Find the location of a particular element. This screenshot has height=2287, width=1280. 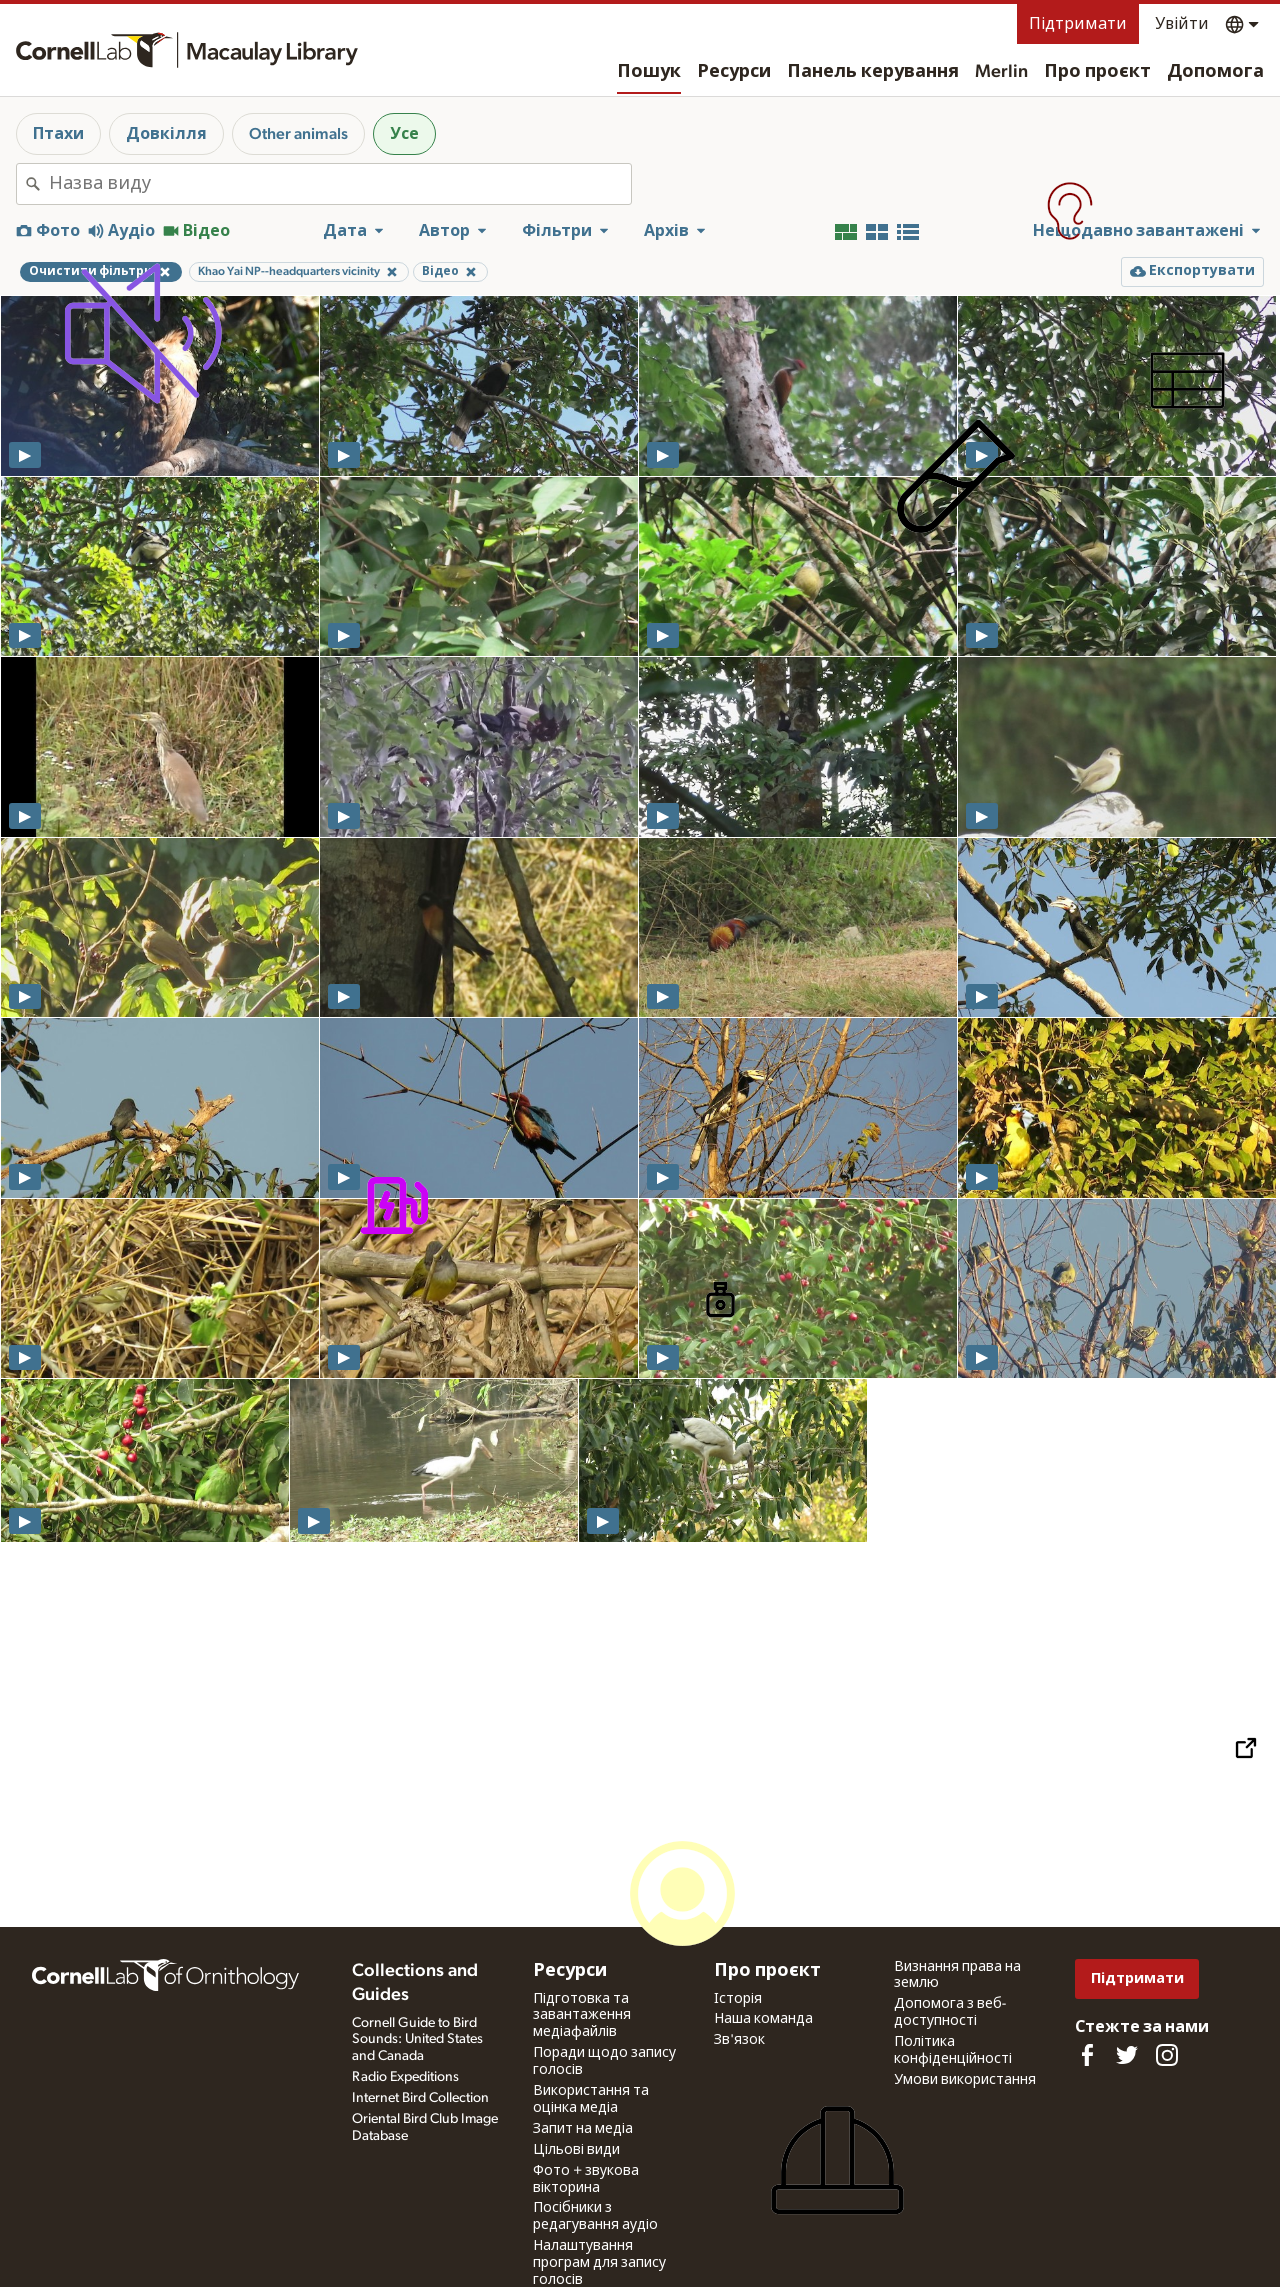

mute audio or sound is located at coordinates (140, 333).